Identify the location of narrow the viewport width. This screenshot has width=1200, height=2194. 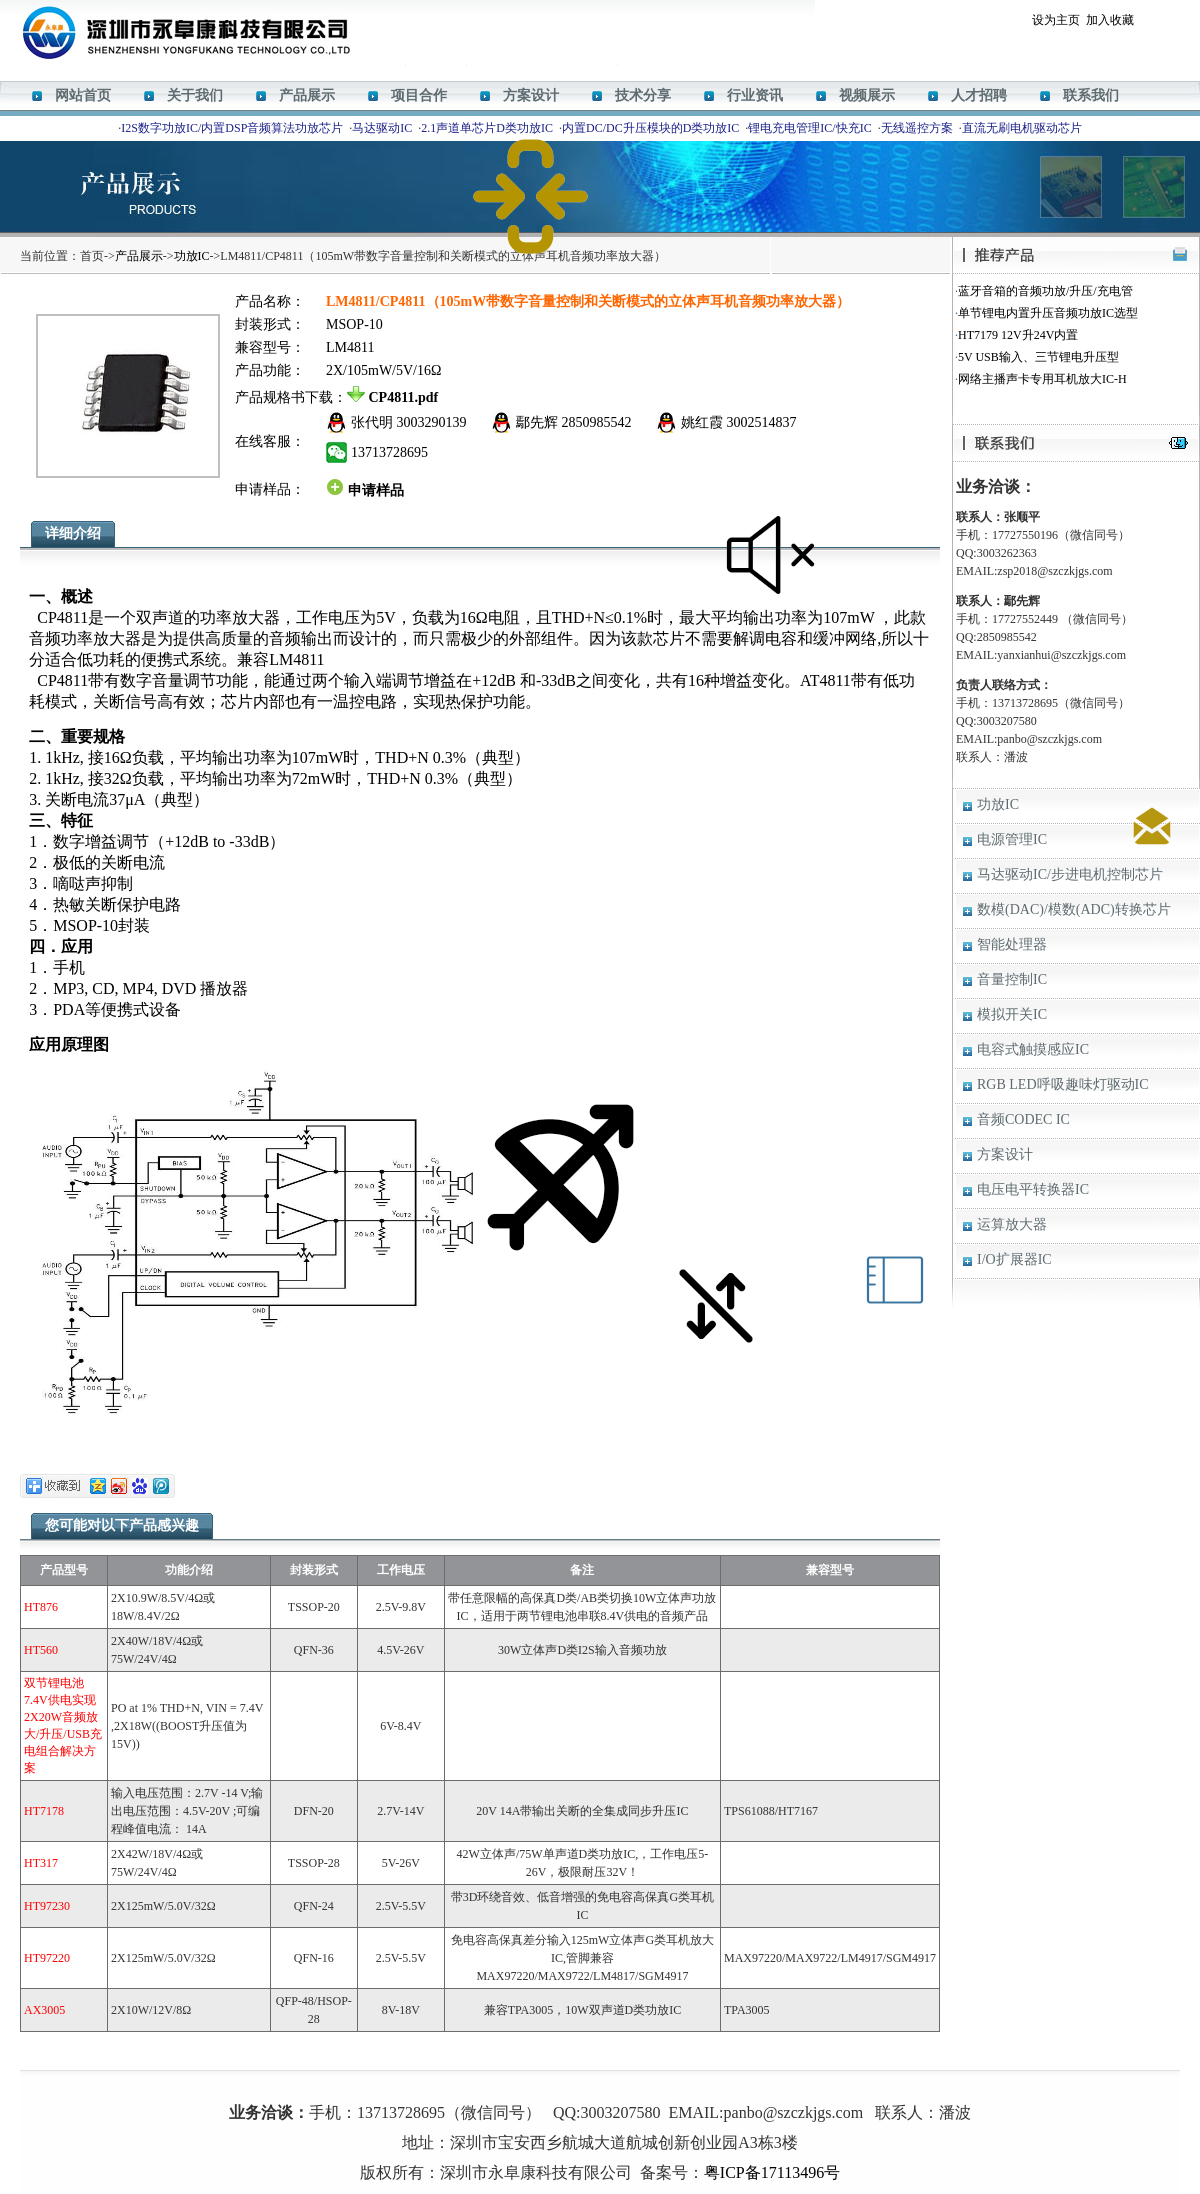
(530, 196).